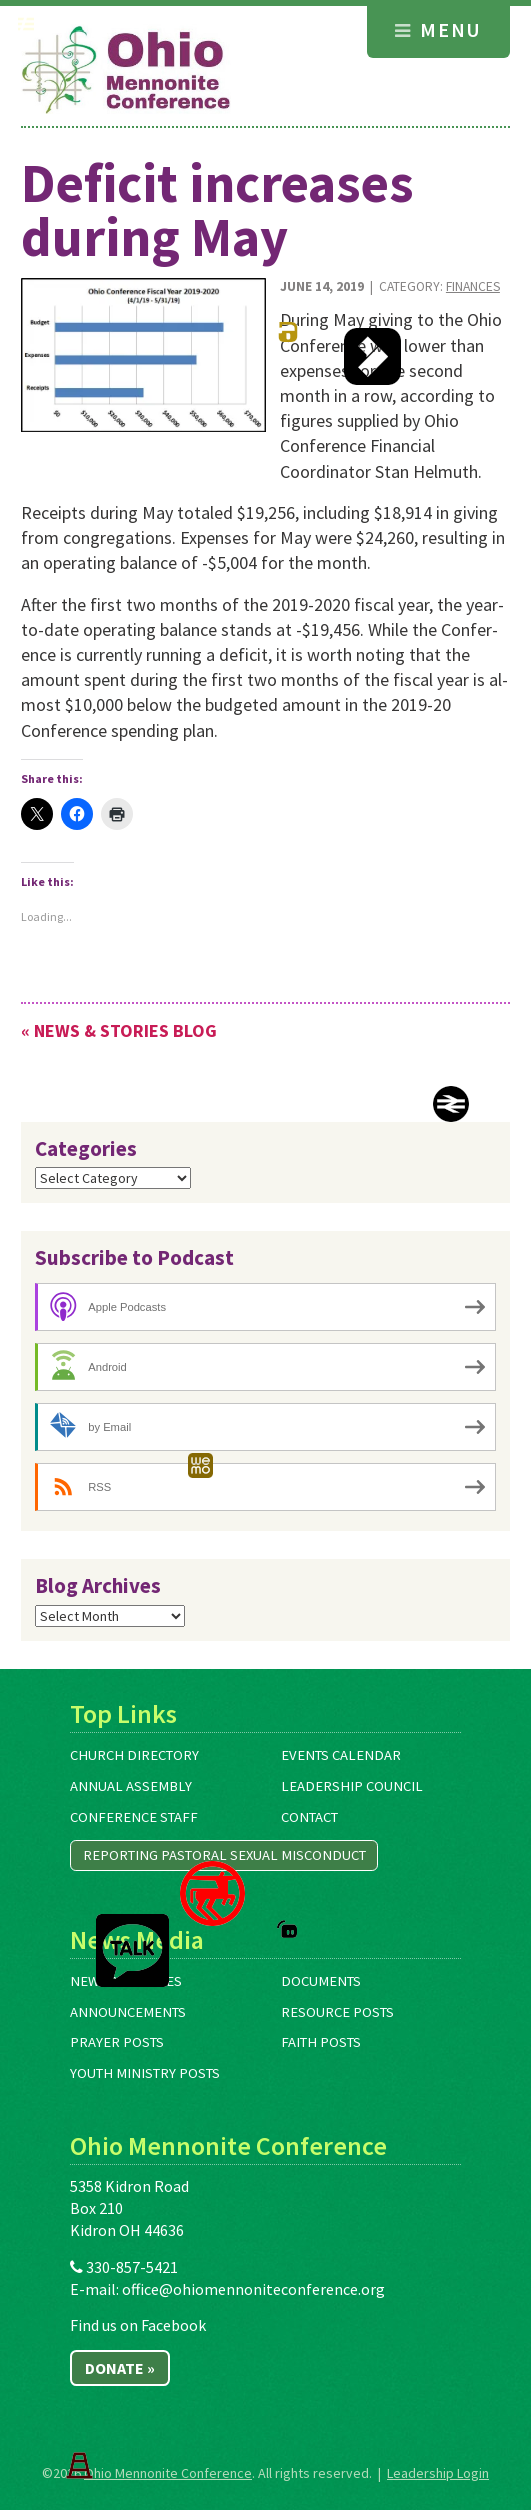  I want to click on open the Wemo smart home app, so click(200, 1465).